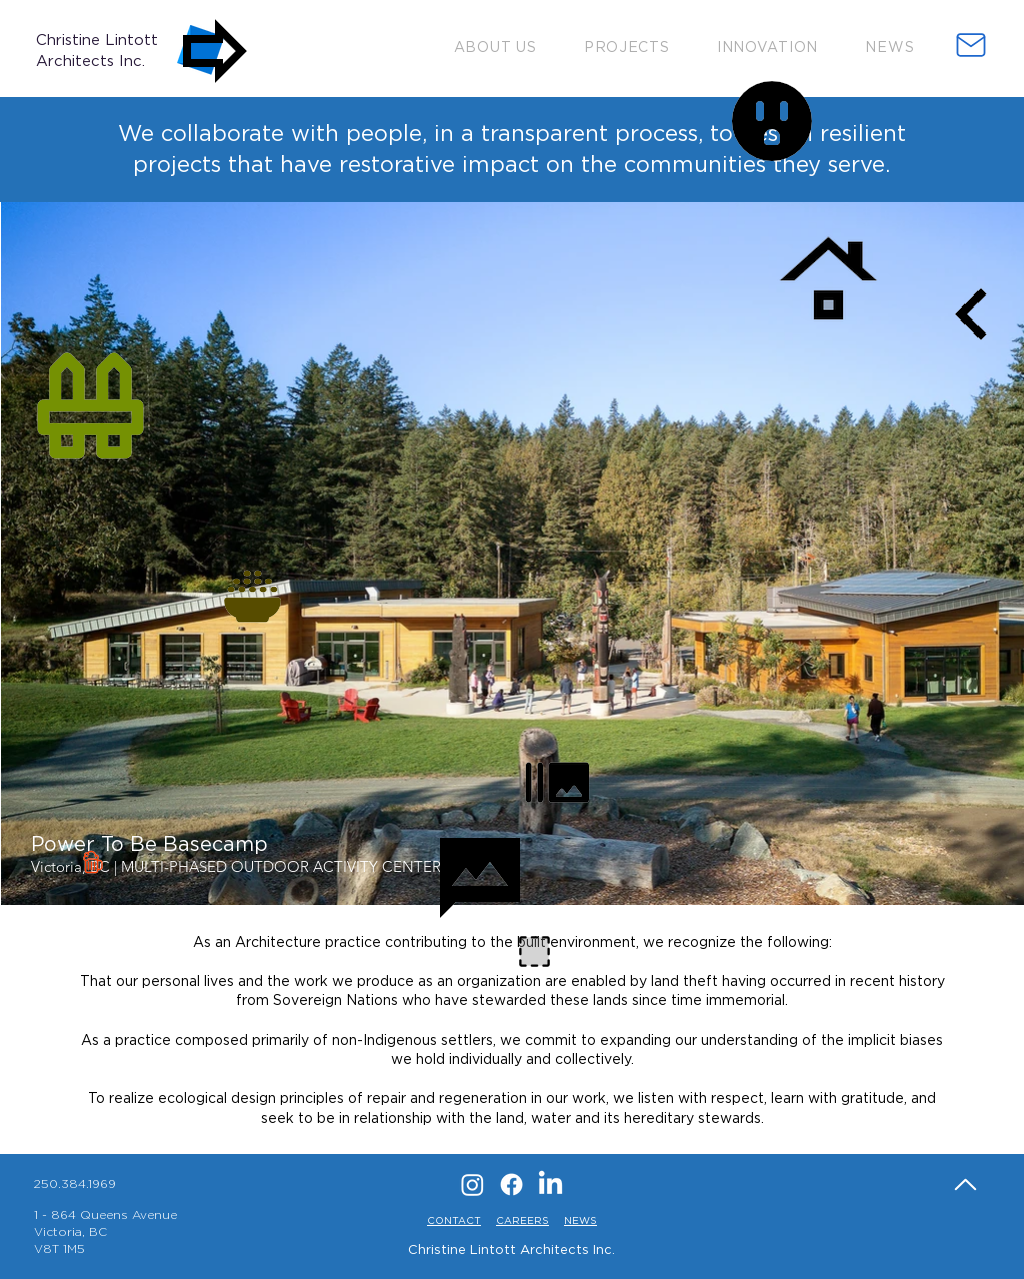 Image resolution: width=1024 pixels, height=1279 pixels. Describe the element at coordinates (772, 121) in the screenshot. I see `indicates an electrical outlet or power socket` at that location.